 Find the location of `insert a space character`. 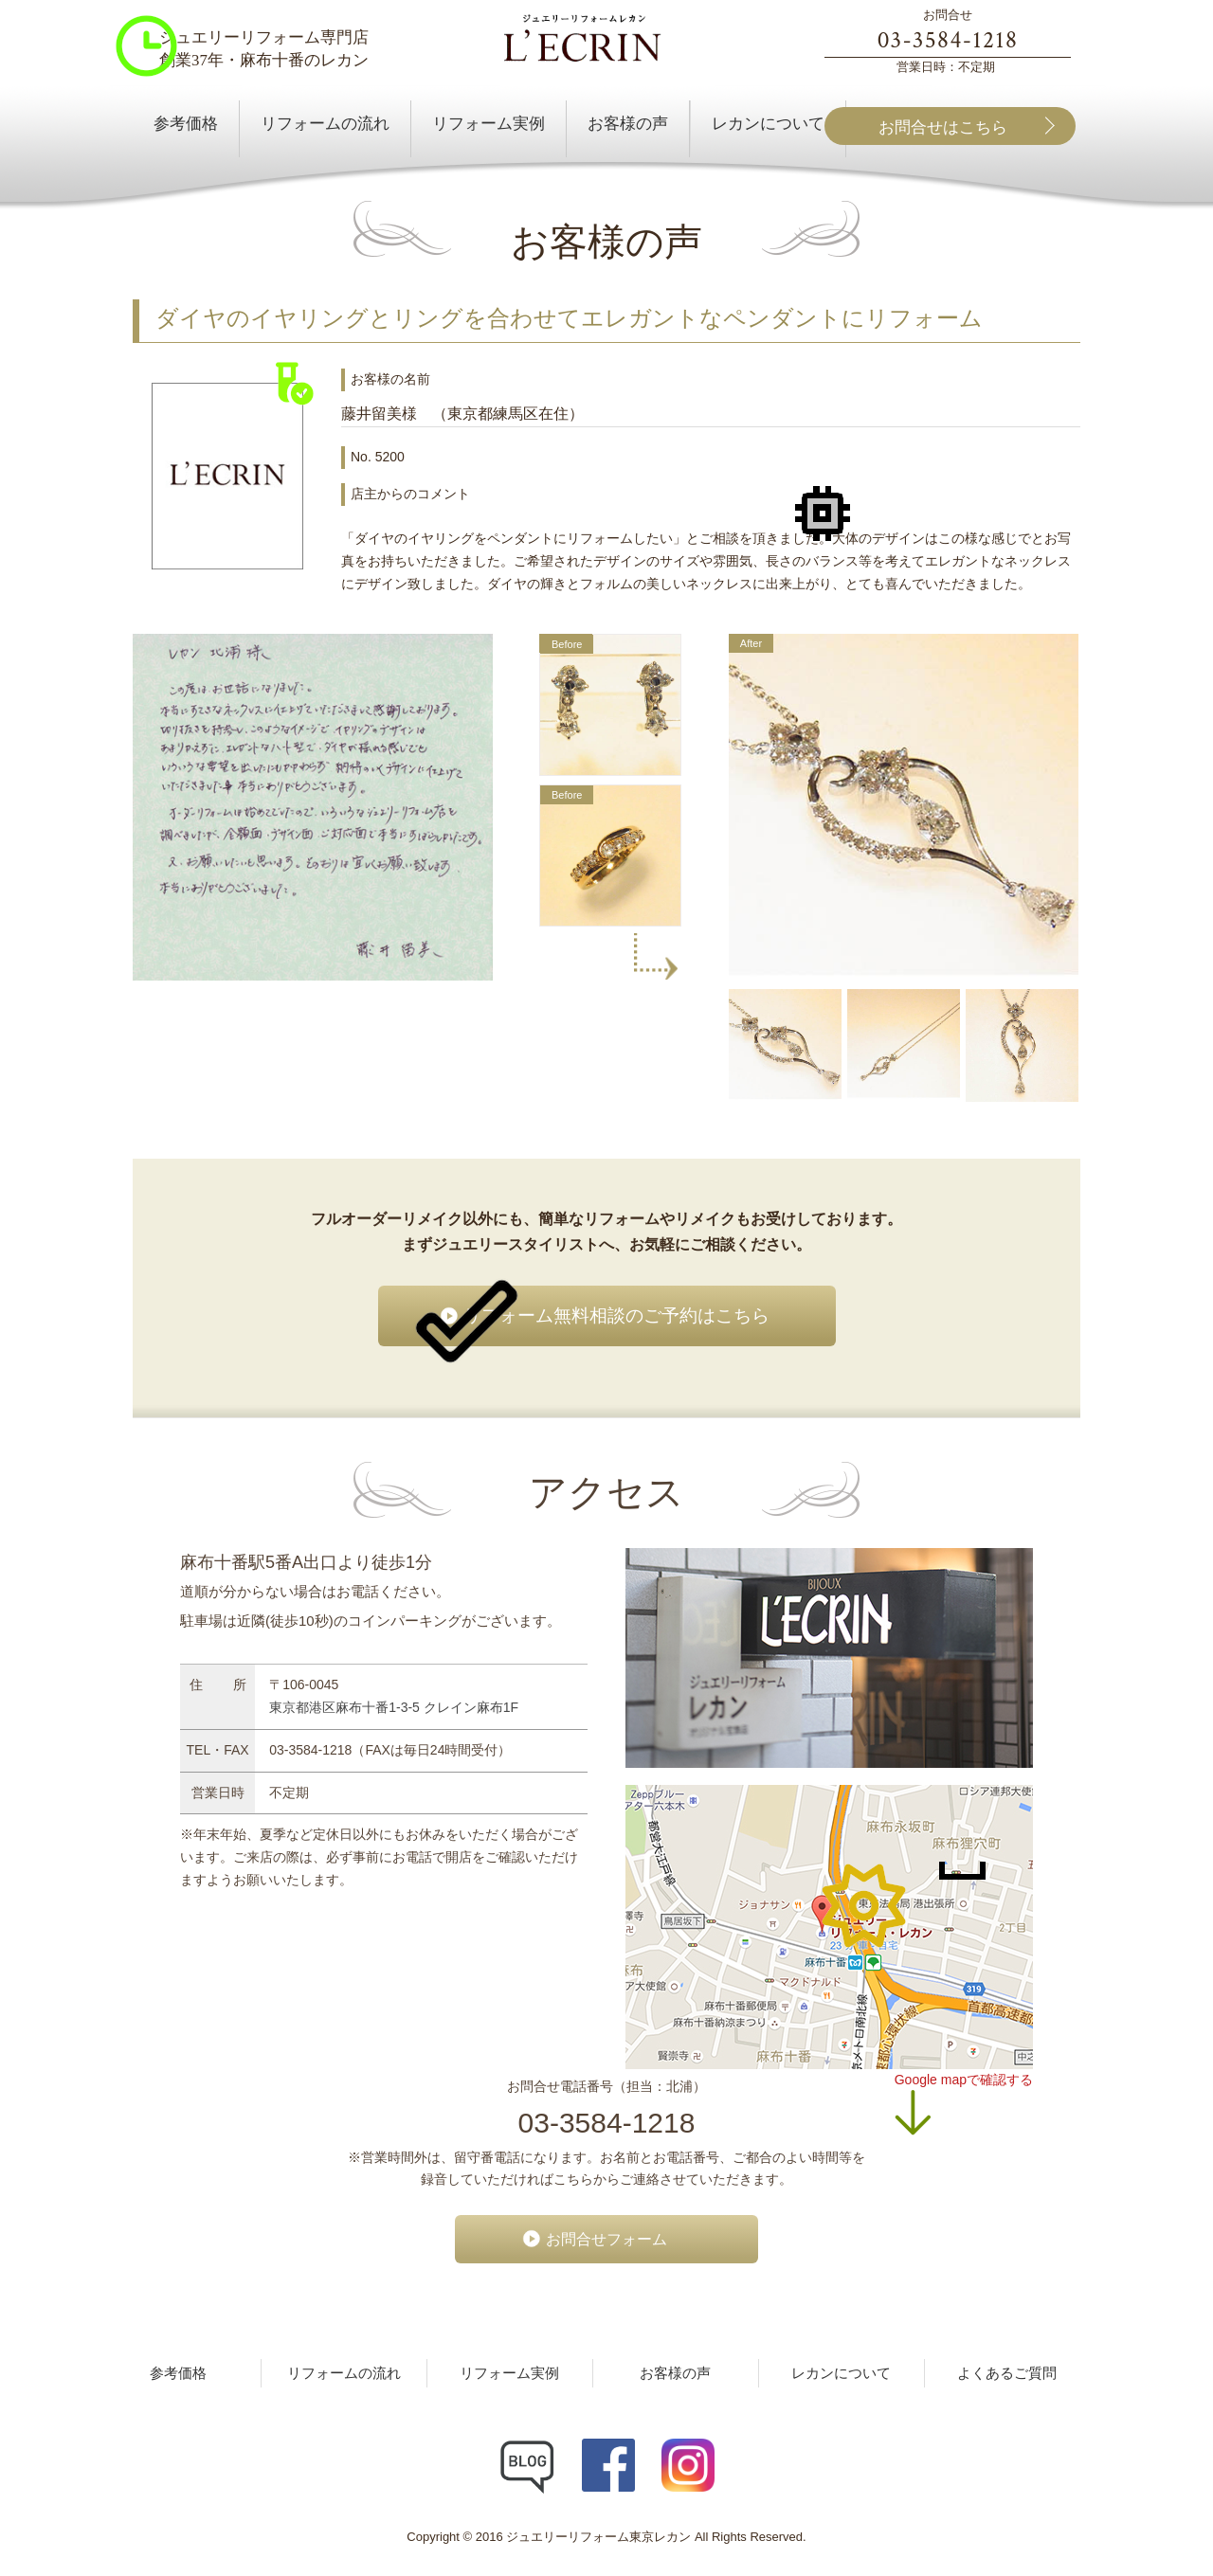

insert a space character is located at coordinates (962, 1870).